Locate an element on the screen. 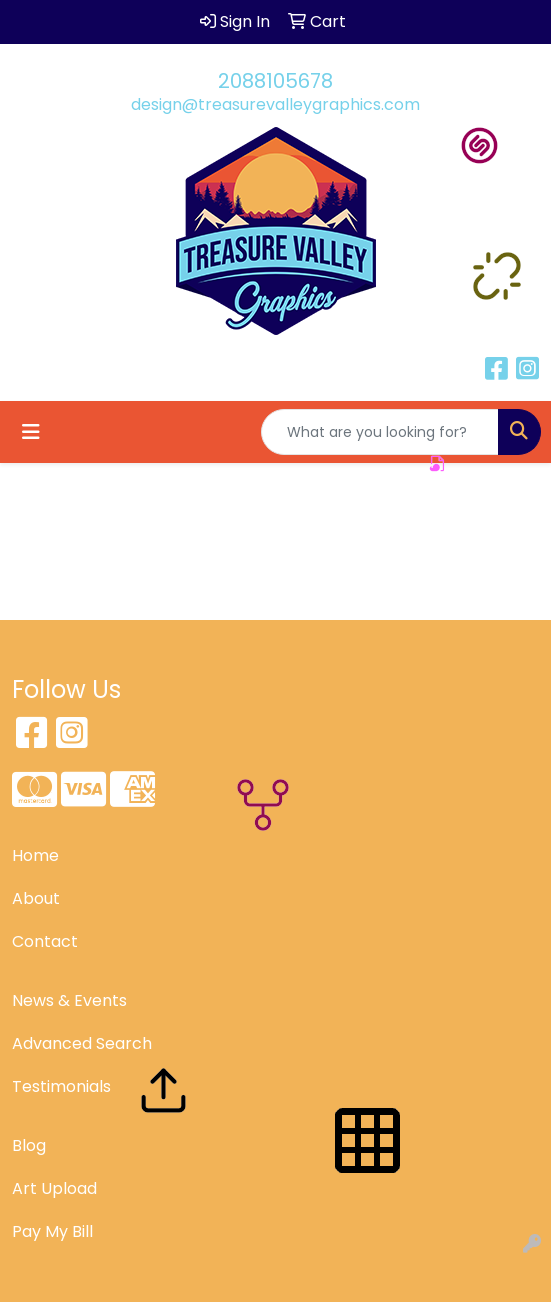 The height and width of the screenshot is (1302, 551). toggle grid view display is located at coordinates (367, 1140).